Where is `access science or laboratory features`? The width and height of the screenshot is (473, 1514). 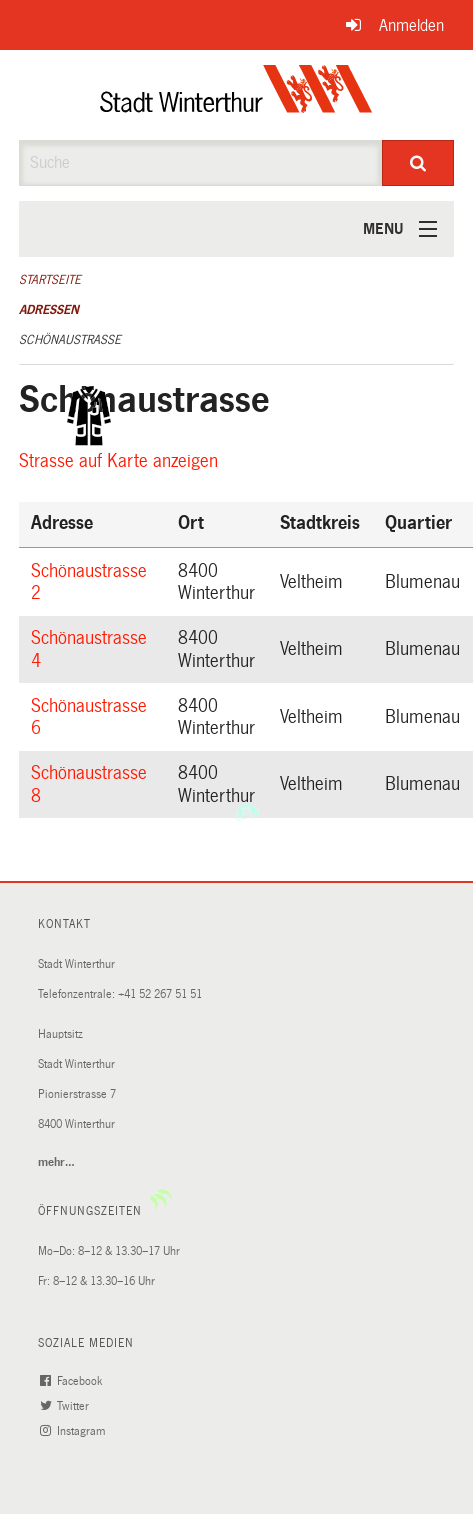 access science or laboratory features is located at coordinates (89, 416).